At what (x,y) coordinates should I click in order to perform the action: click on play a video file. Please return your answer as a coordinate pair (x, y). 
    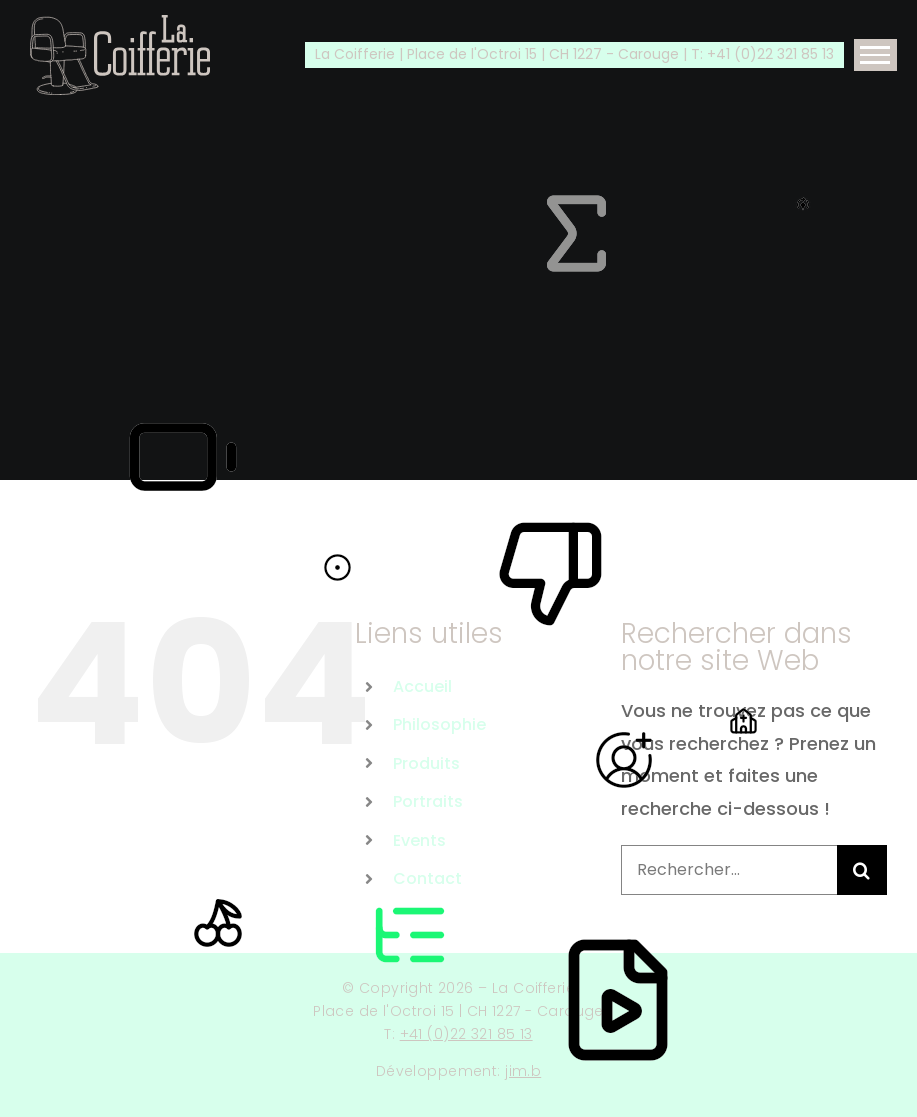
    Looking at the image, I should click on (618, 1000).